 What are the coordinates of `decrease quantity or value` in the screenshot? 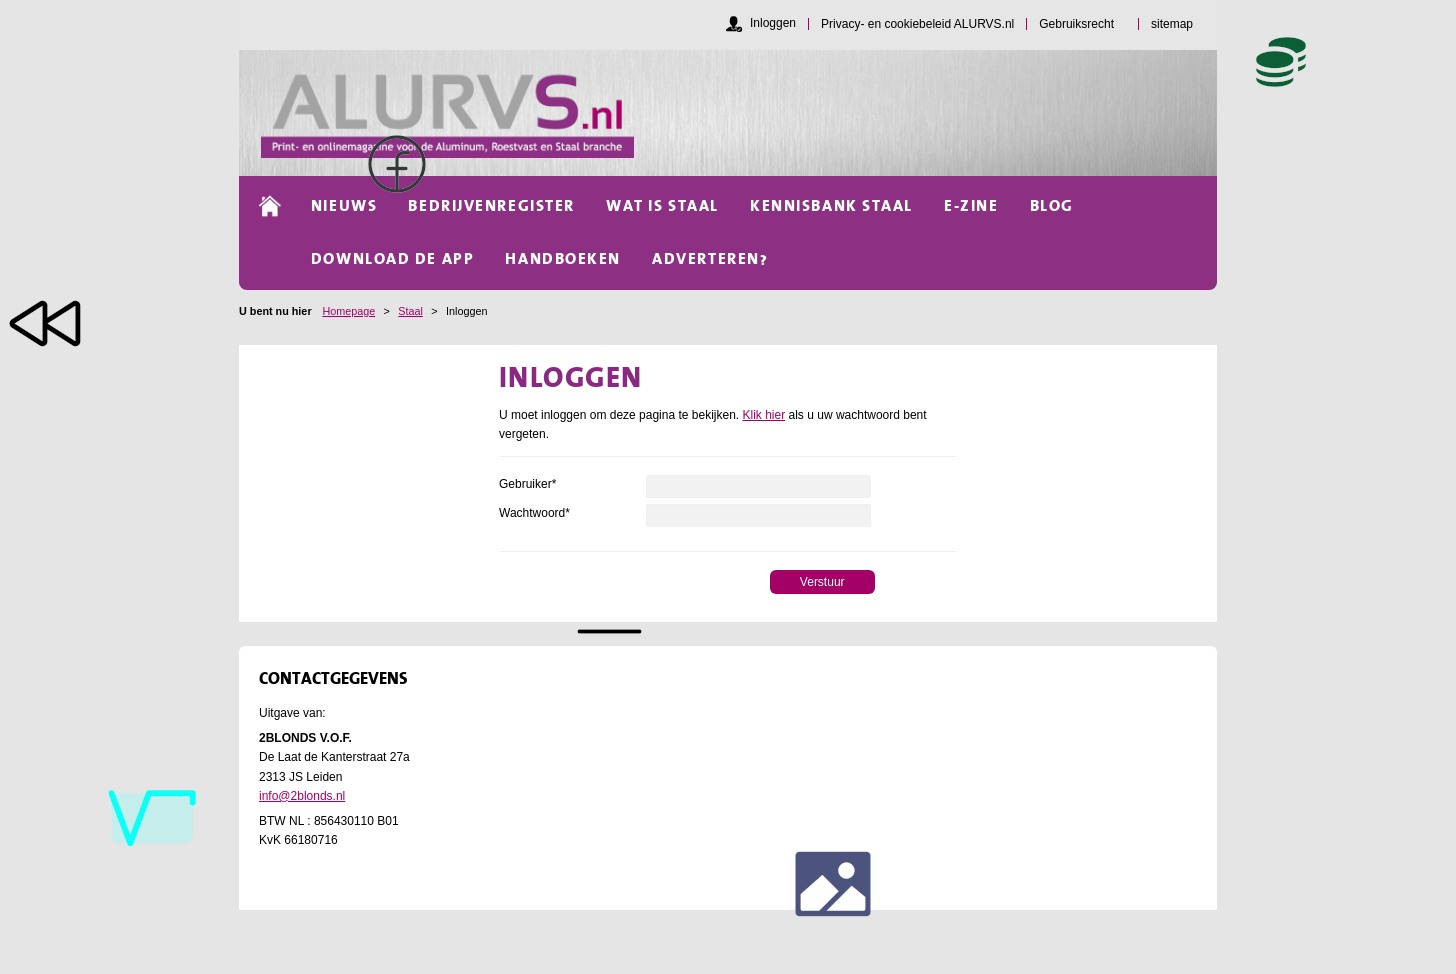 It's located at (609, 631).